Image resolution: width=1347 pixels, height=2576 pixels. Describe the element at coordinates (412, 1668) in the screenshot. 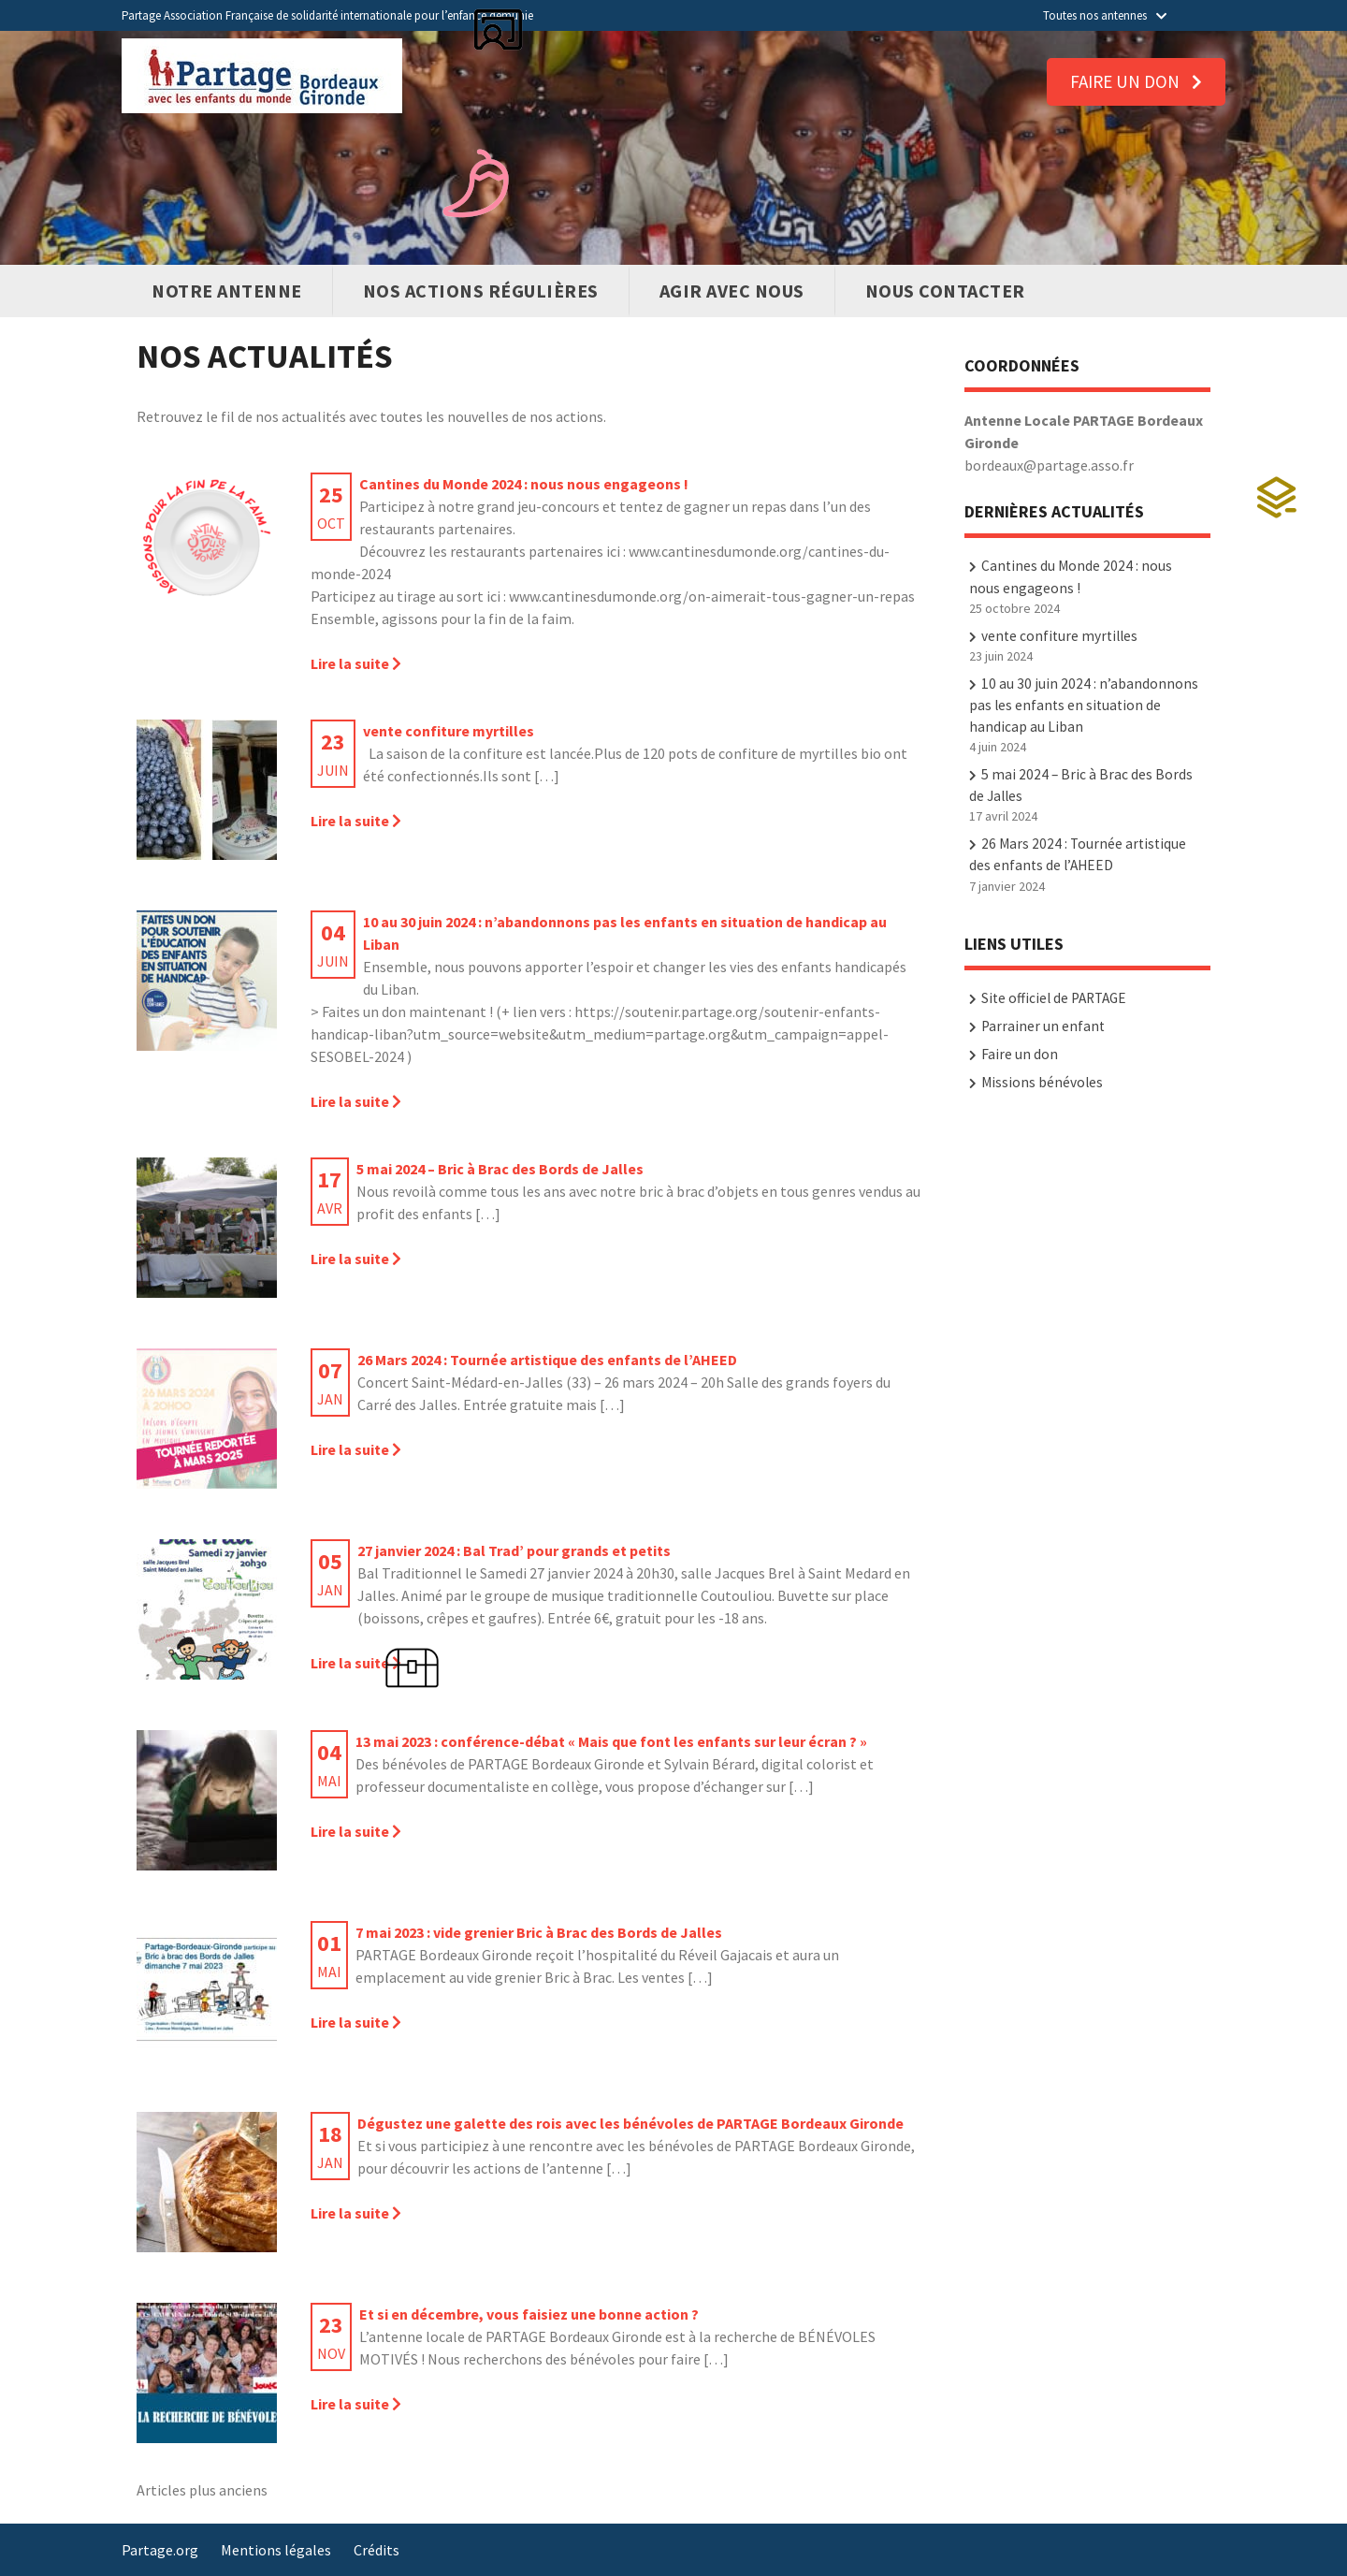

I see `access your rewards or collected items` at that location.